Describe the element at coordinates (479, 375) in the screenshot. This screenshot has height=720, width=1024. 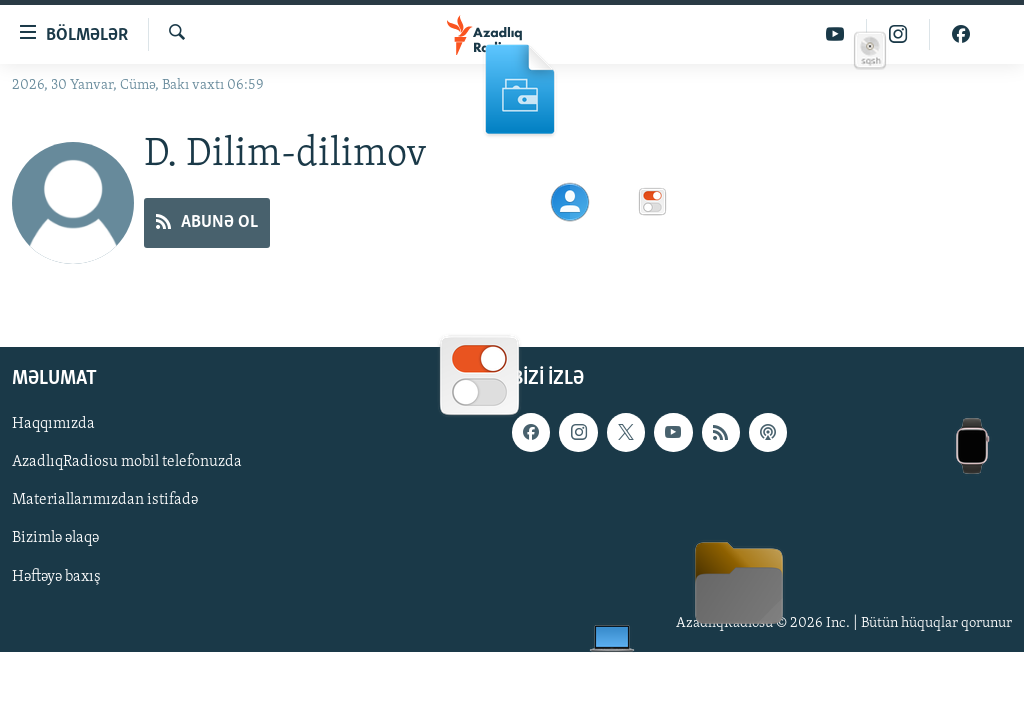
I see `open gnome tweaks settings` at that location.